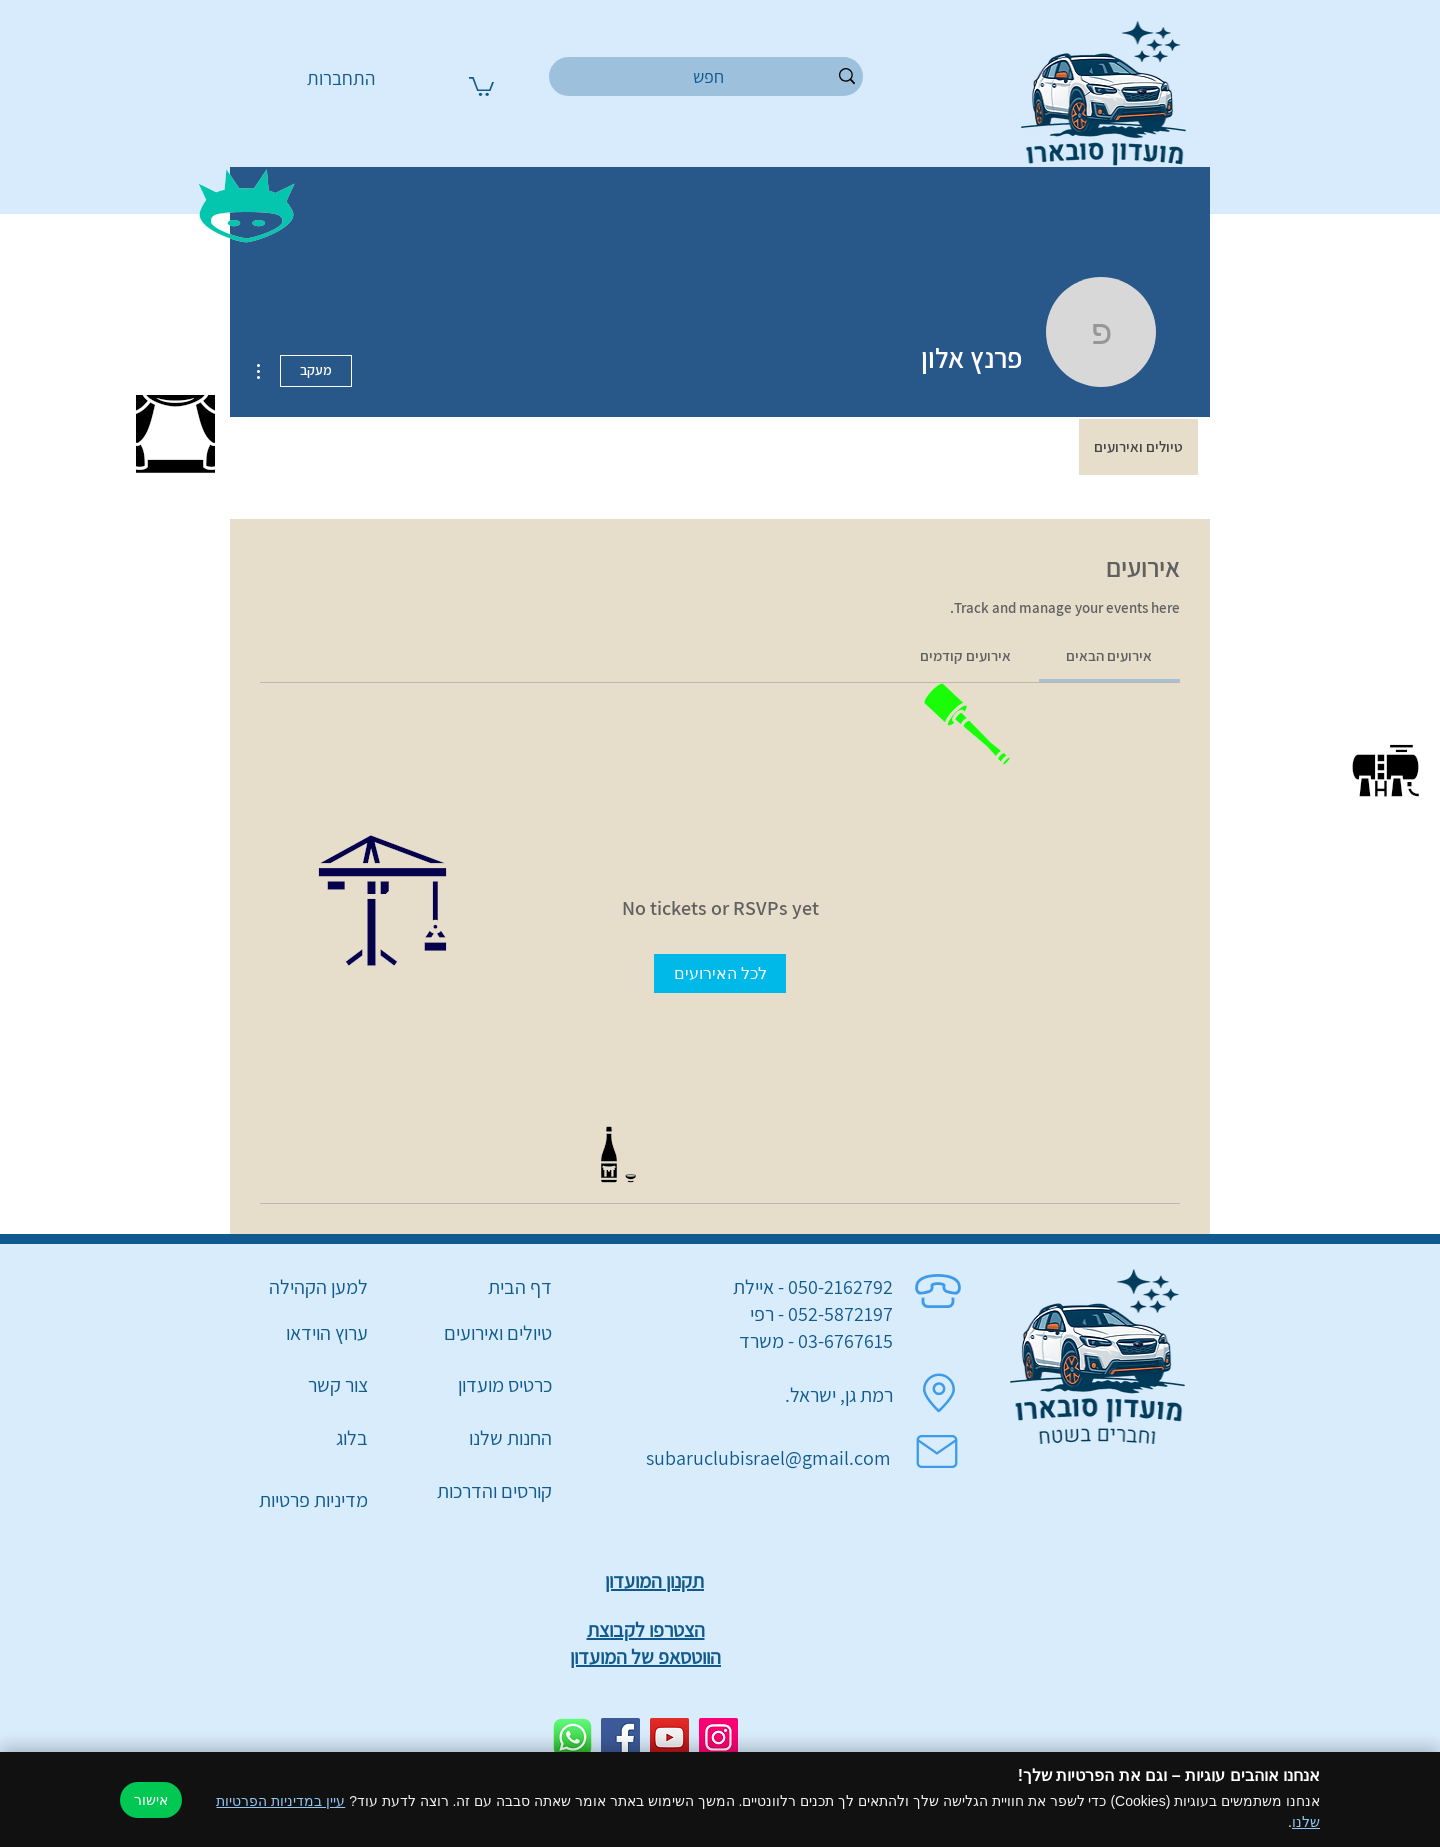  Describe the element at coordinates (1385, 762) in the screenshot. I see `view fuel tank status or capacity` at that location.